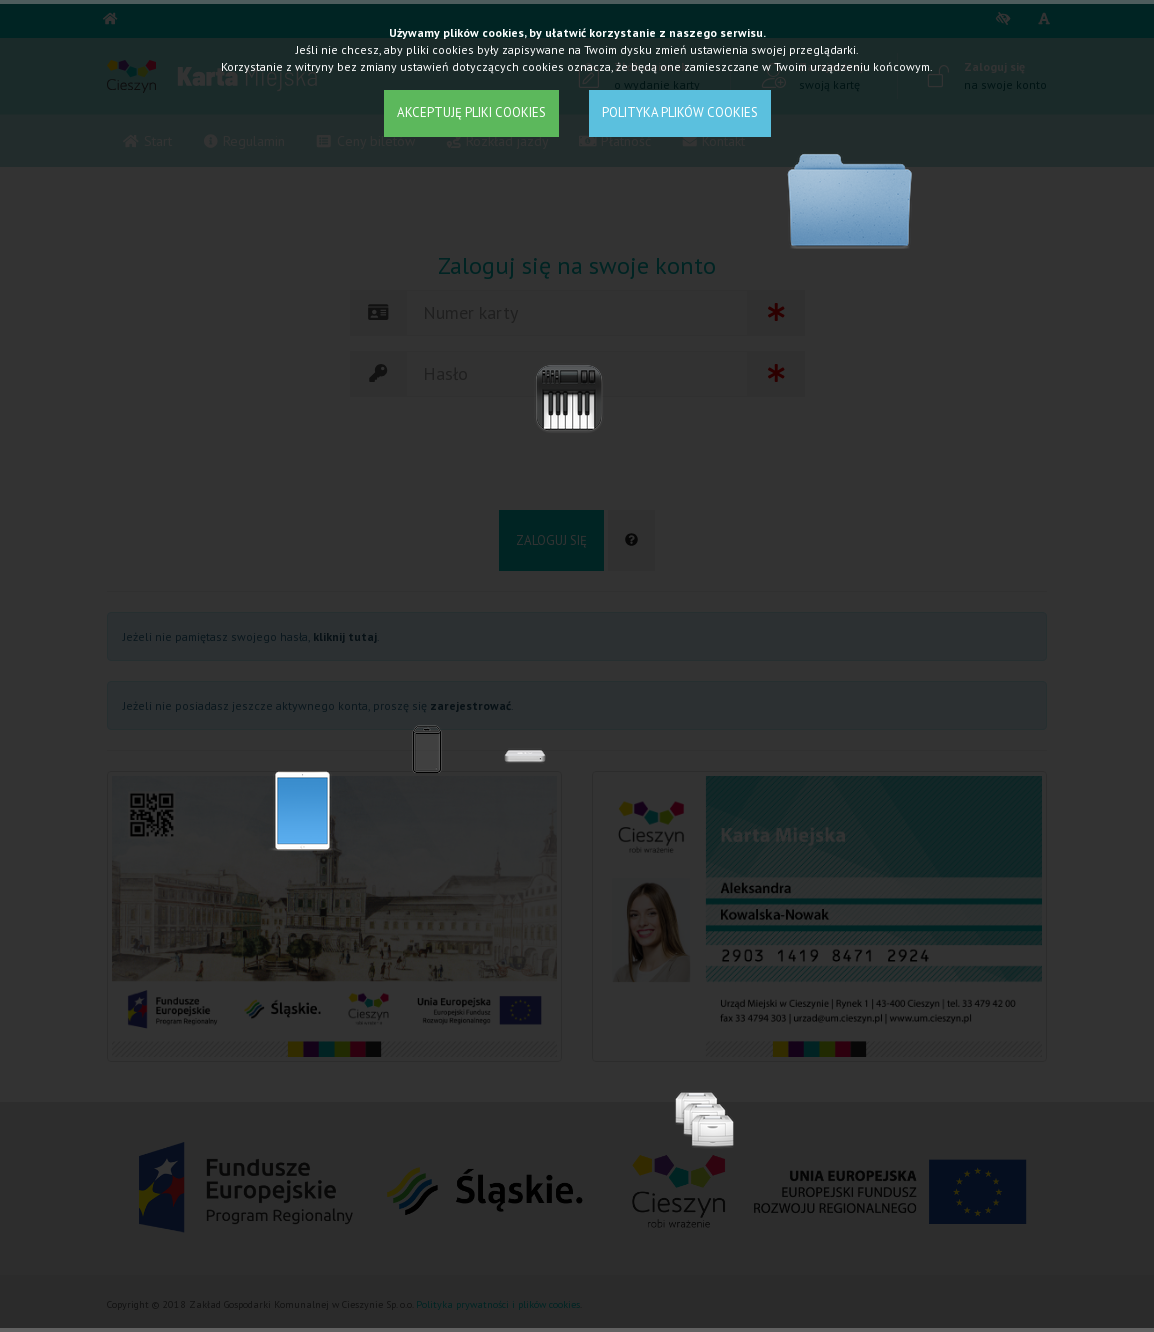 The height and width of the screenshot is (1332, 1154). What do you see at coordinates (525, 750) in the screenshot?
I see `apple tv device or app` at bounding box center [525, 750].